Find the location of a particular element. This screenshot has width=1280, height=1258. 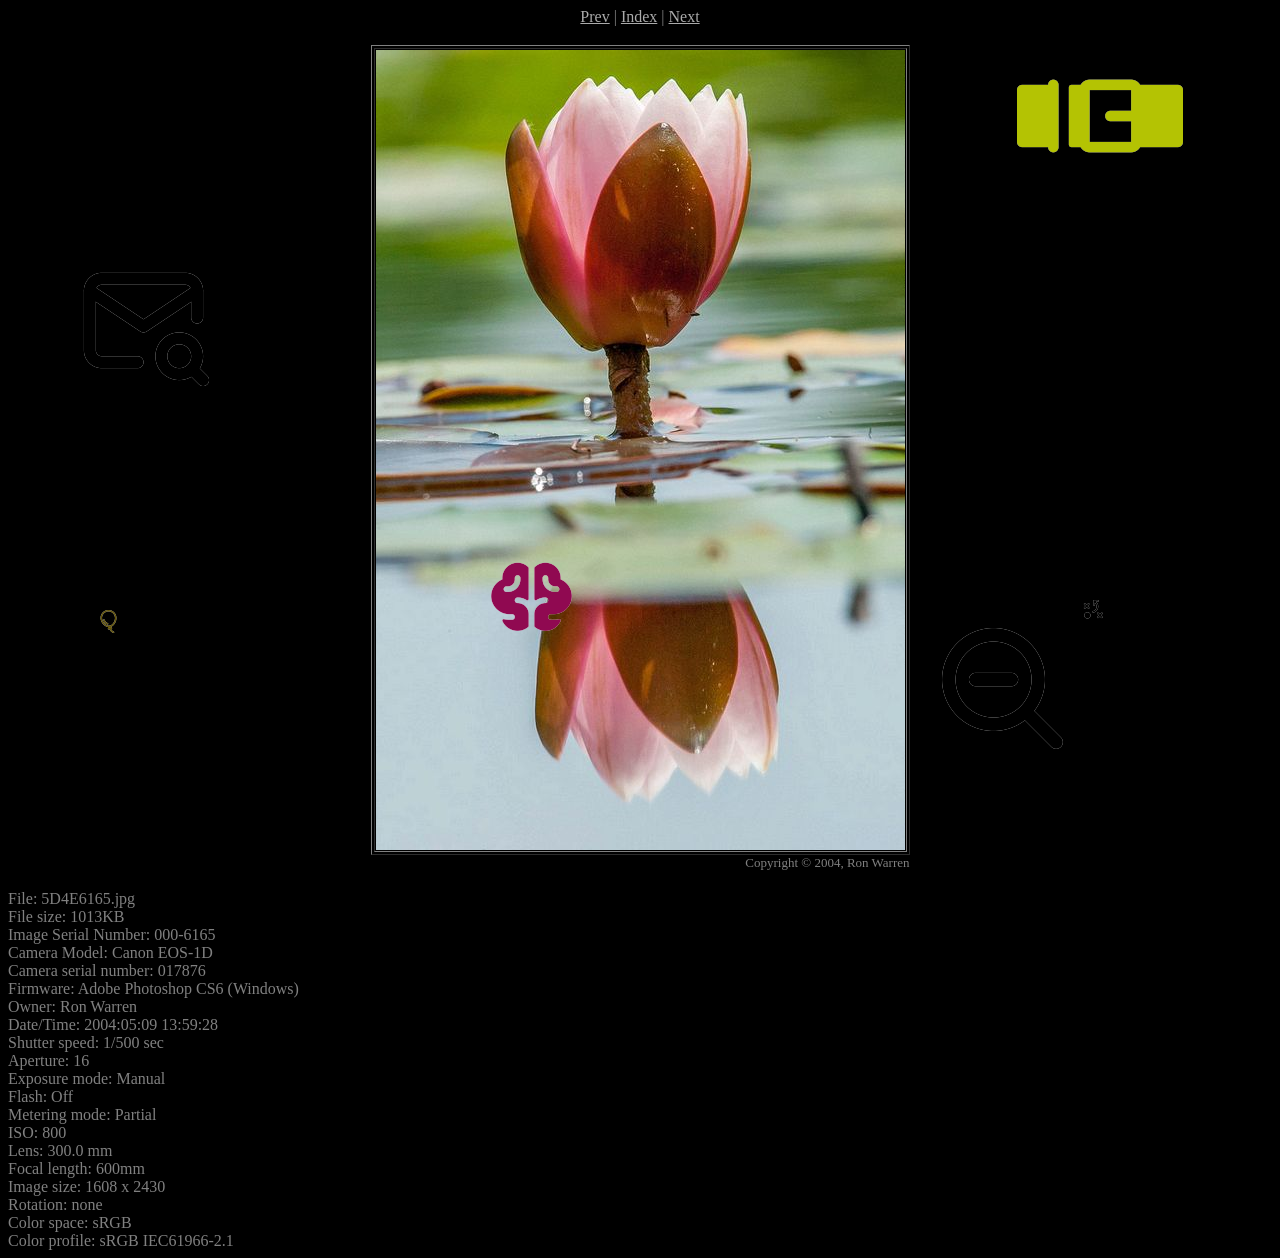

zoom out is located at coordinates (1002, 688).